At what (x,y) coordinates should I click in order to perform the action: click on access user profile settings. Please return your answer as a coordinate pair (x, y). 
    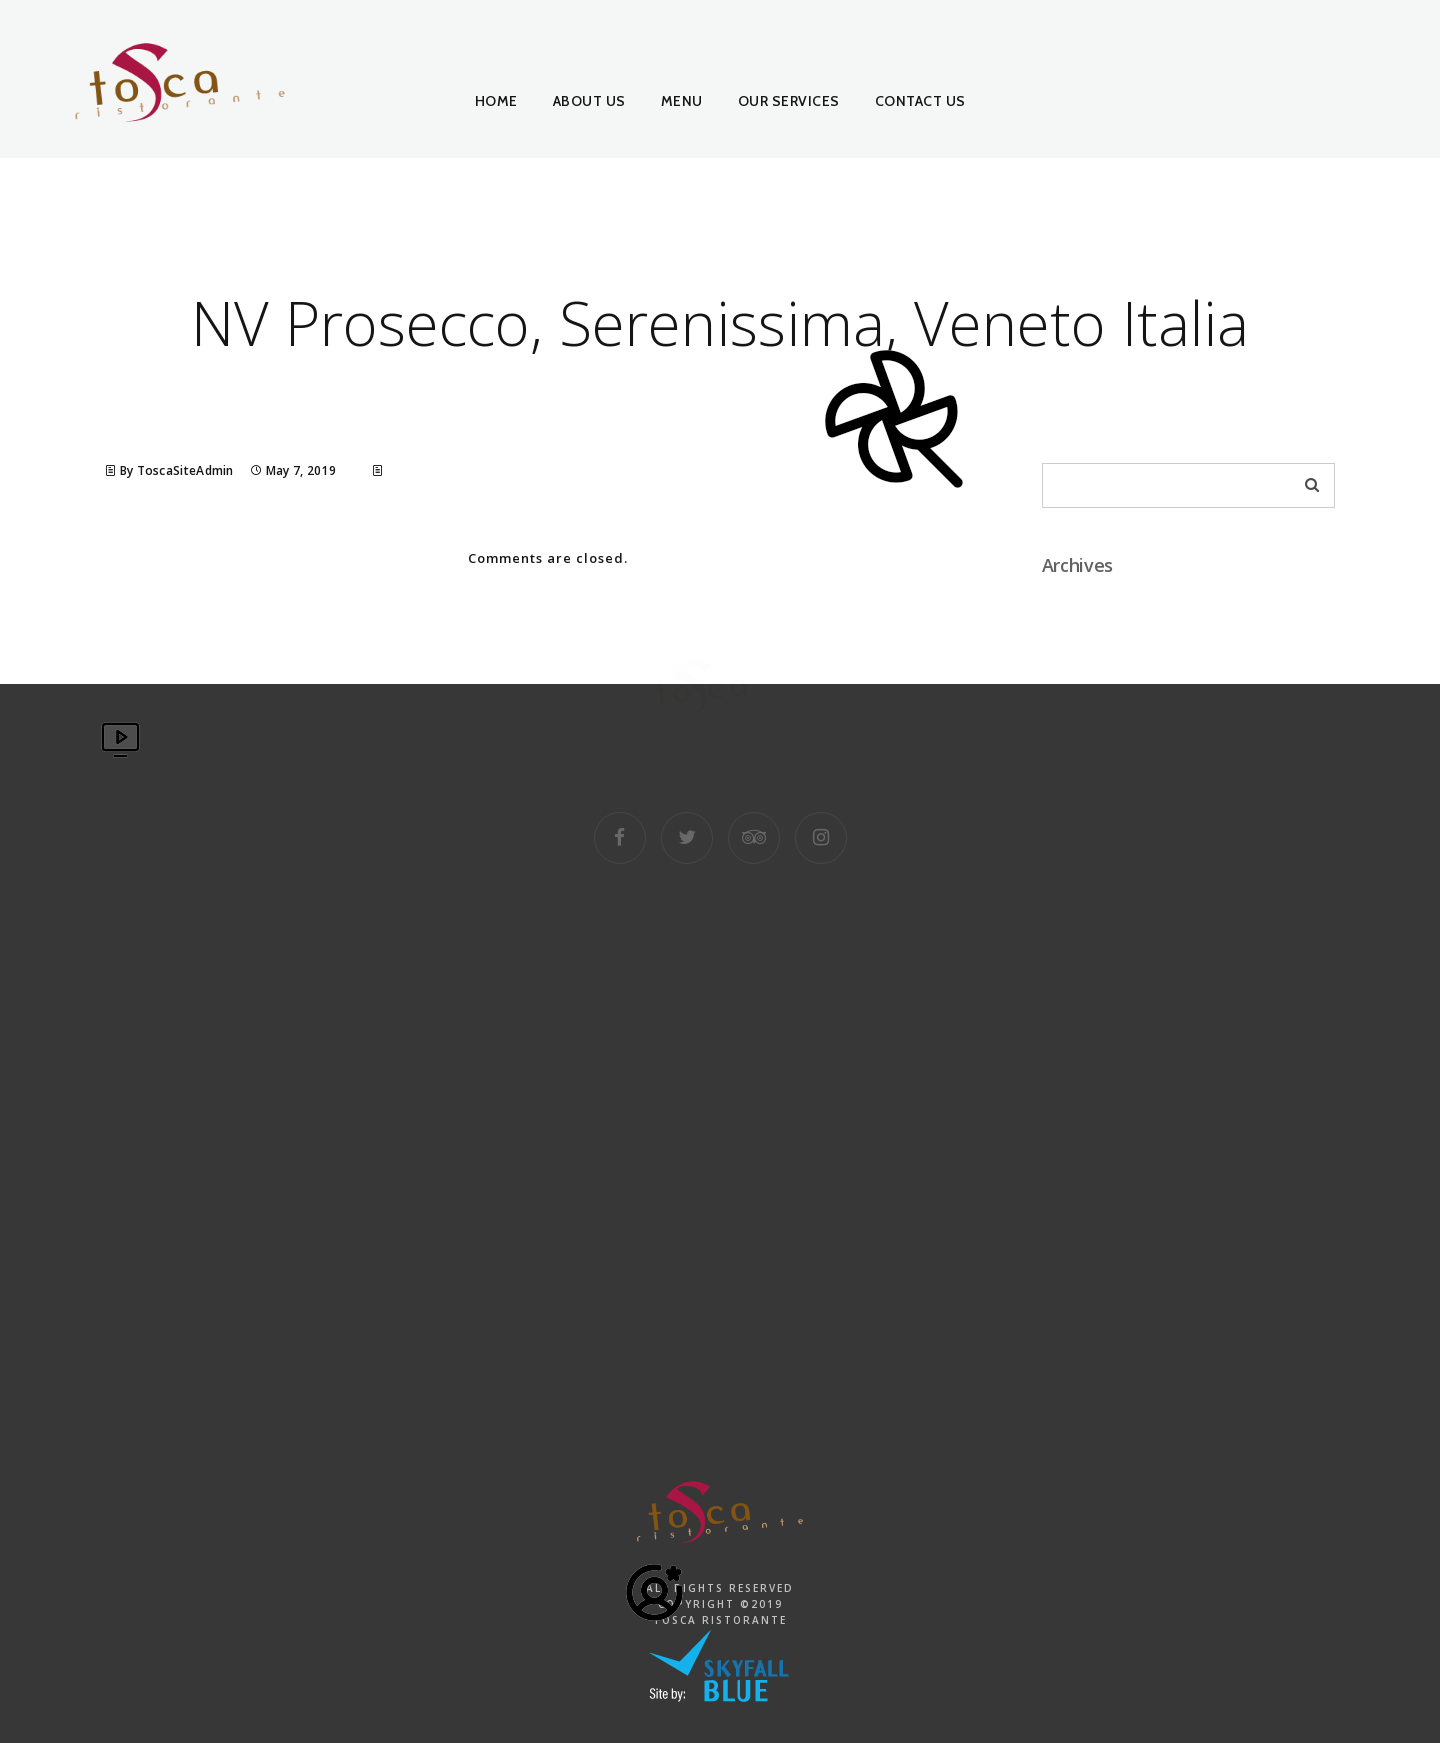
    Looking at the image, I should click on (654, 1592).